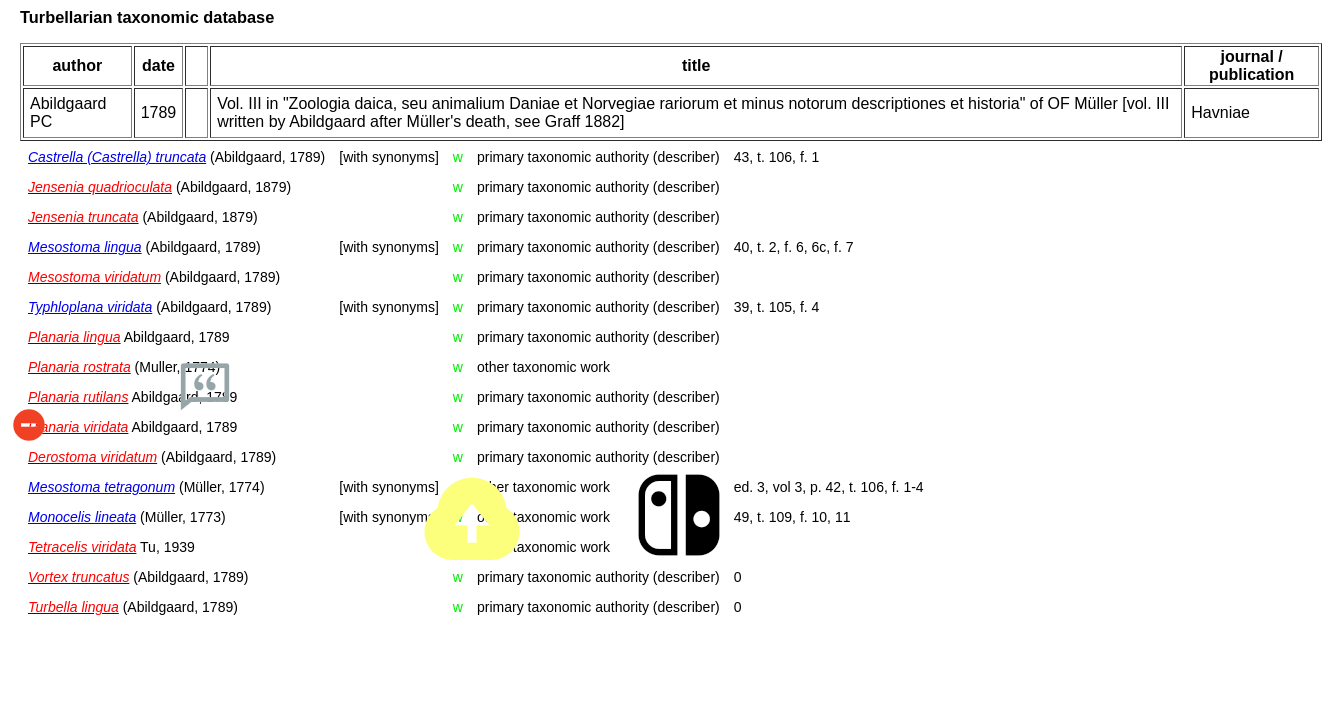  I want to click on view quoted messages or replies, so click(205, 385).